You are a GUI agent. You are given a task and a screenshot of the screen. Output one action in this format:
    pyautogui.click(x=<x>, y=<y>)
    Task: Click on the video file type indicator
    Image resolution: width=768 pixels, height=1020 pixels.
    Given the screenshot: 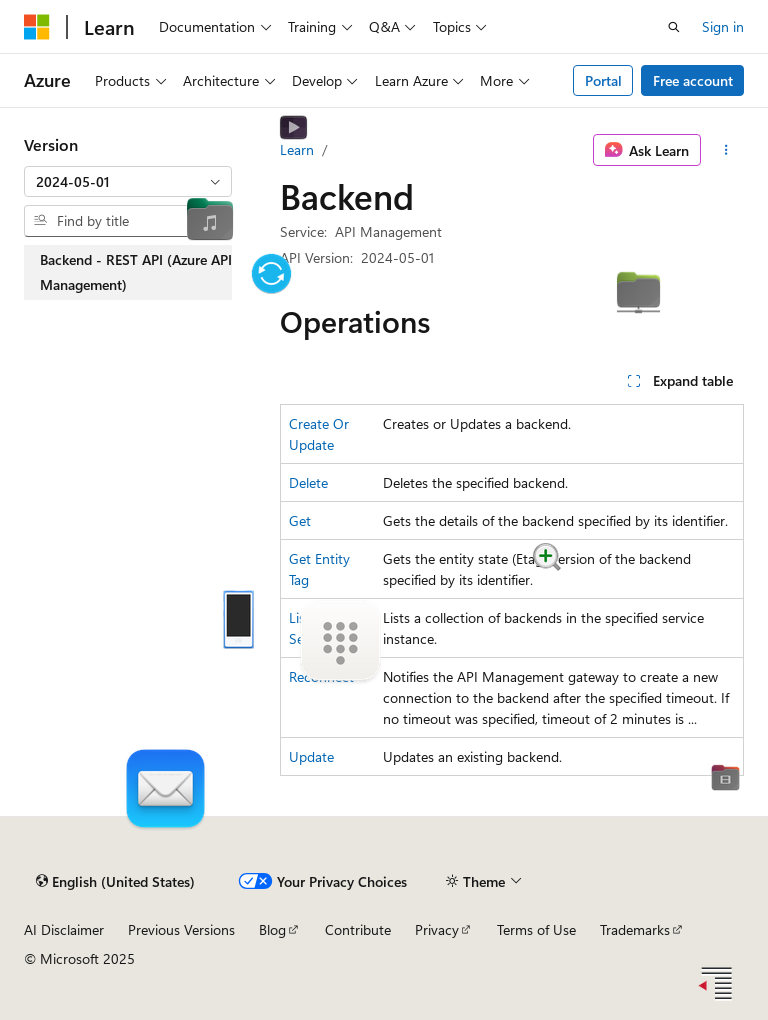 What is the action you would take?
    pyautogui.click(x=293, y=126)
    